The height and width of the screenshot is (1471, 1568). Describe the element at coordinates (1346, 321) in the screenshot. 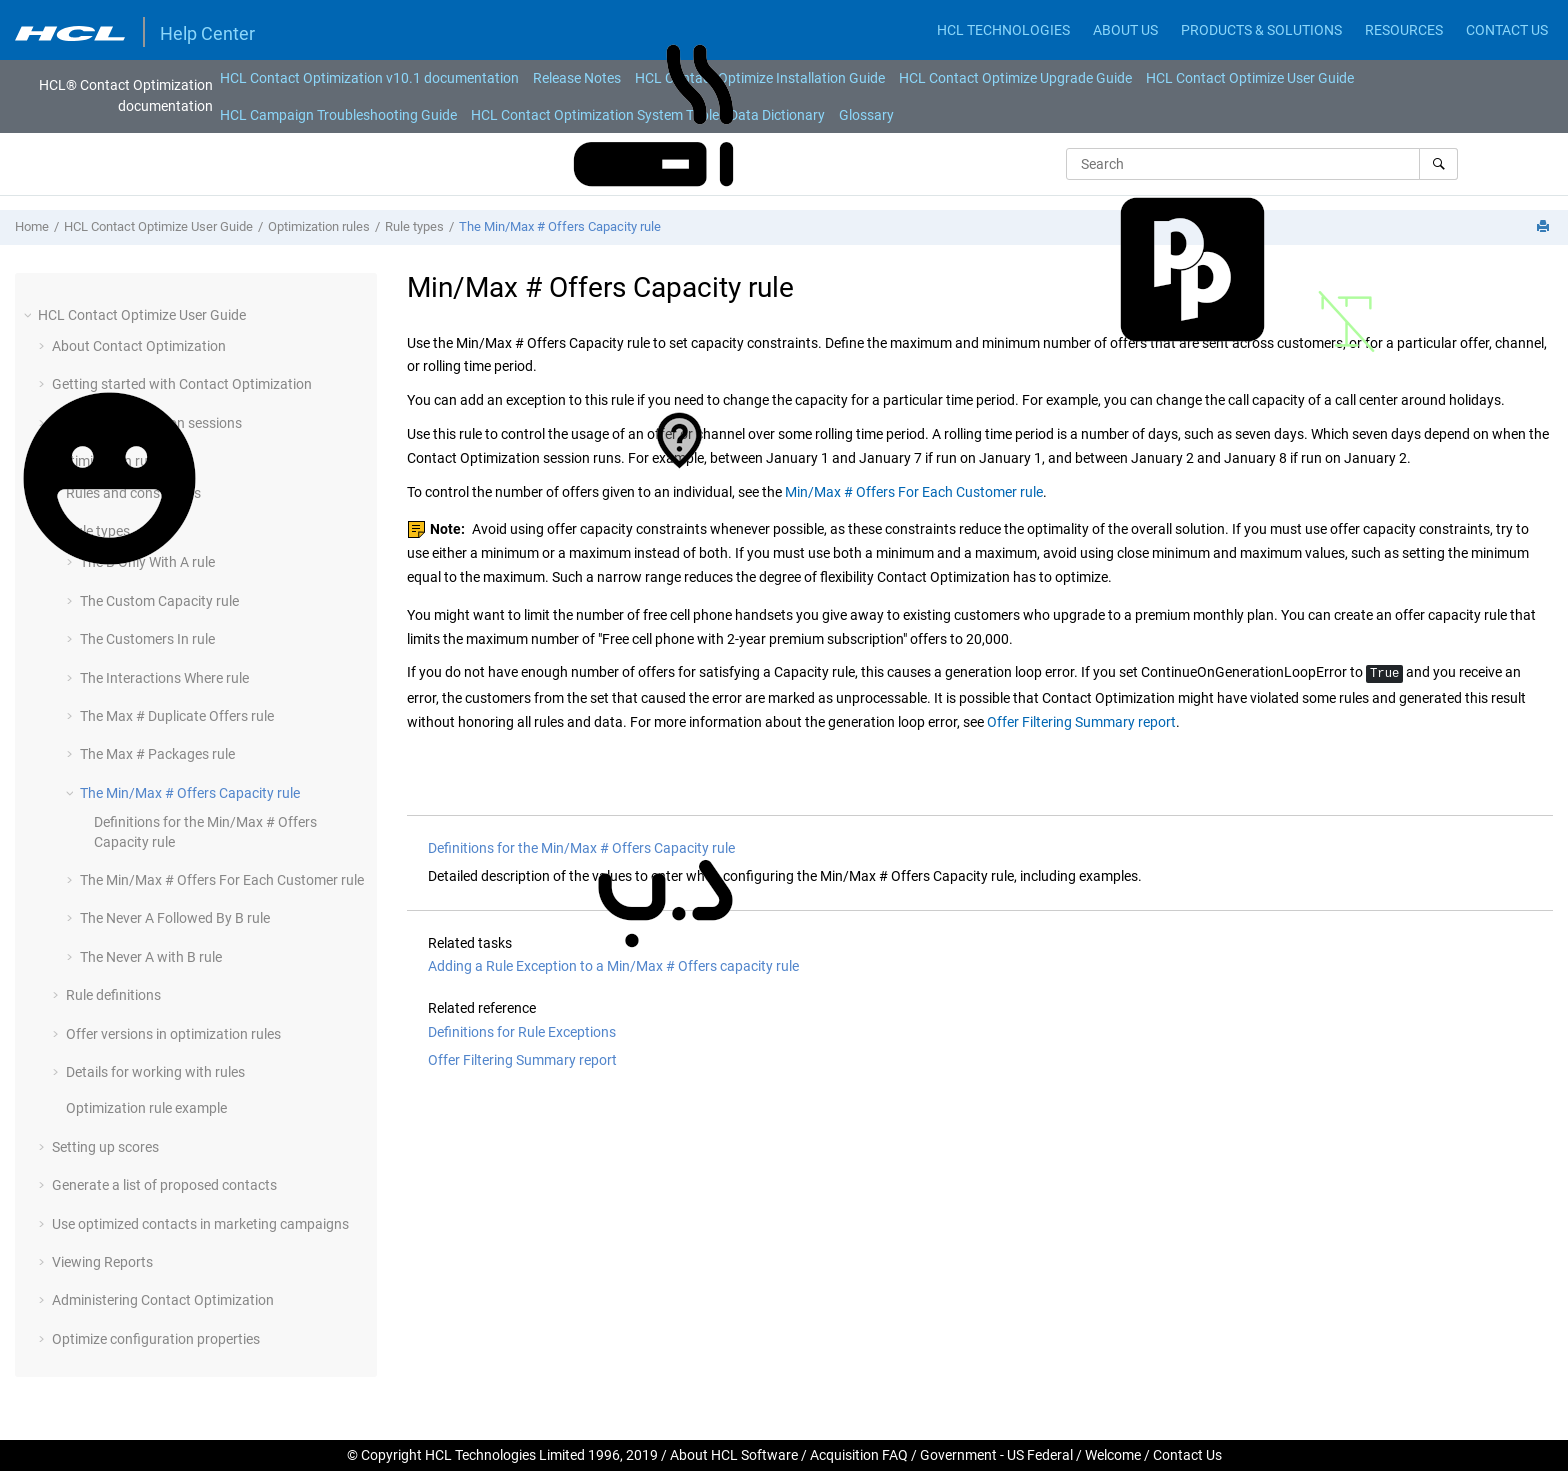

I see `disable text formatting` at that location.